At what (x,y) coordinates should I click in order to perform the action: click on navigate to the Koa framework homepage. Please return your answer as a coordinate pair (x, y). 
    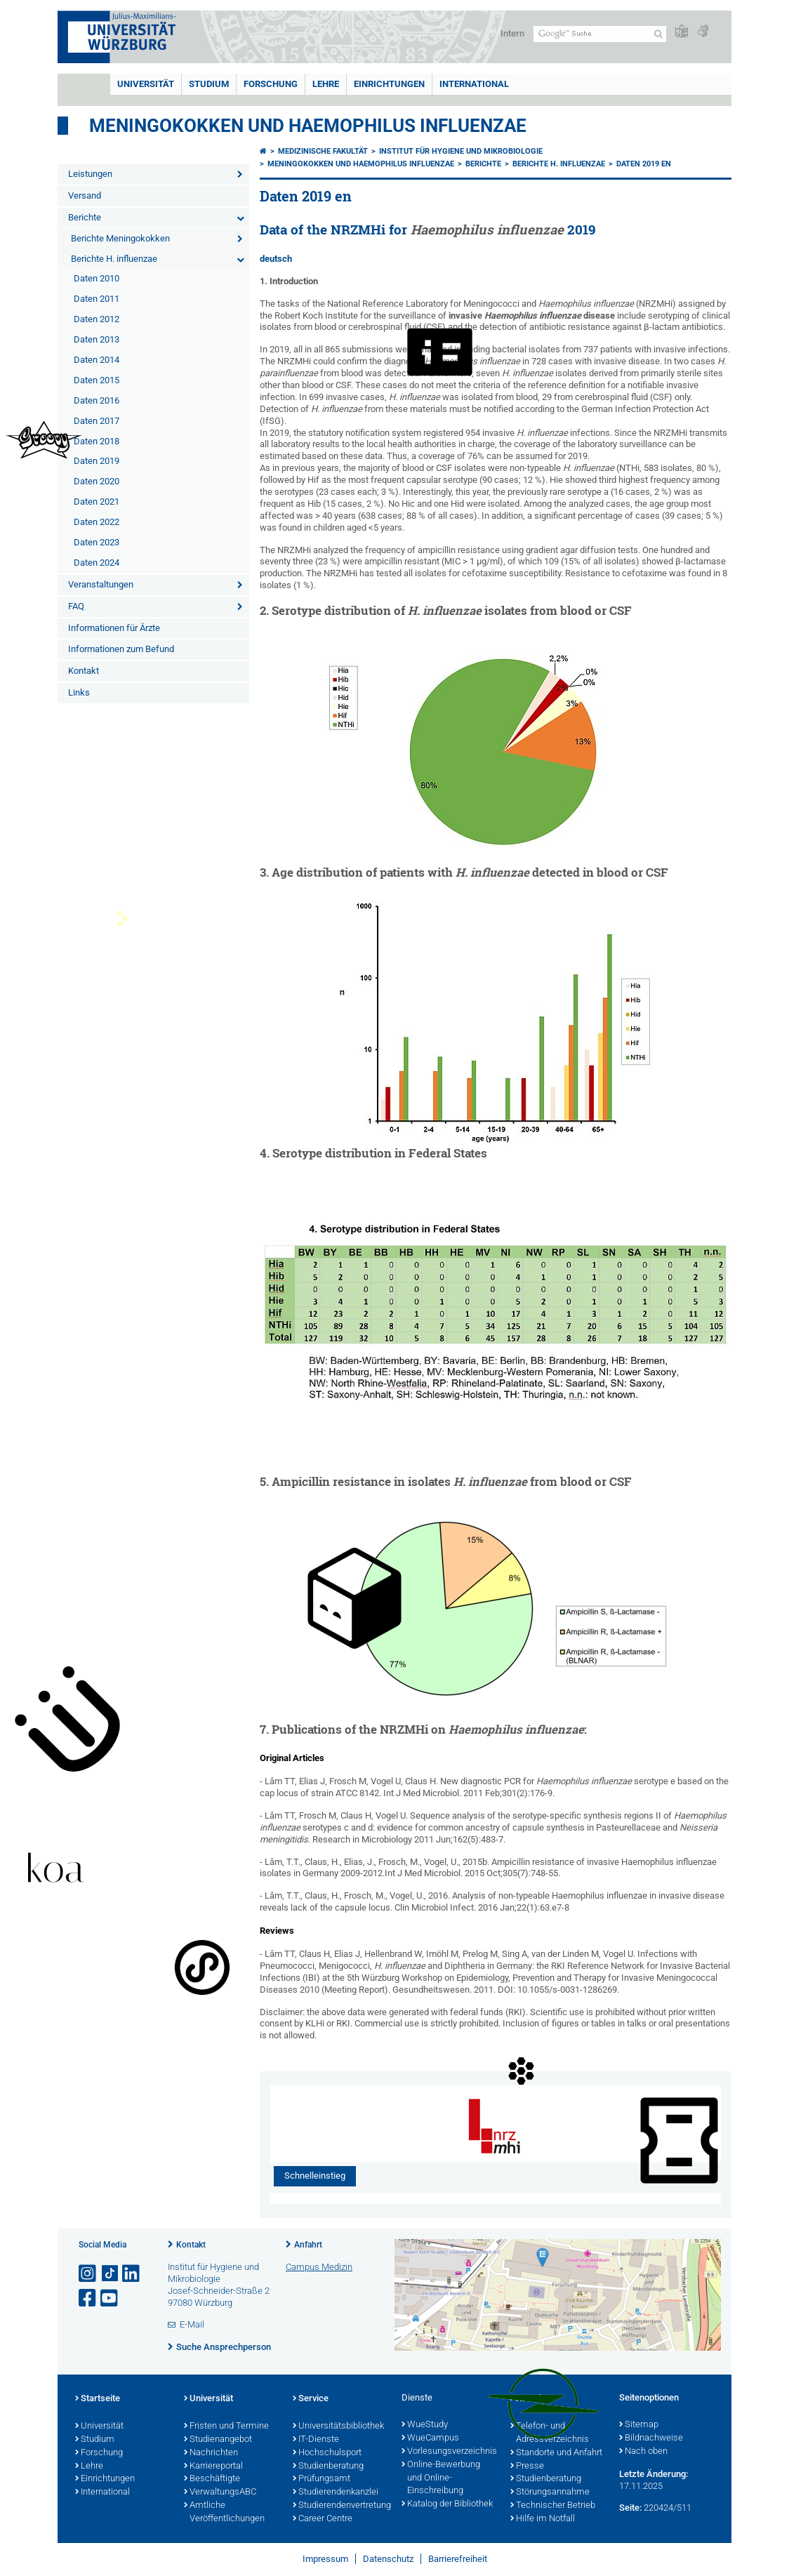
    Looking at the image, I should click on (55, 1867).